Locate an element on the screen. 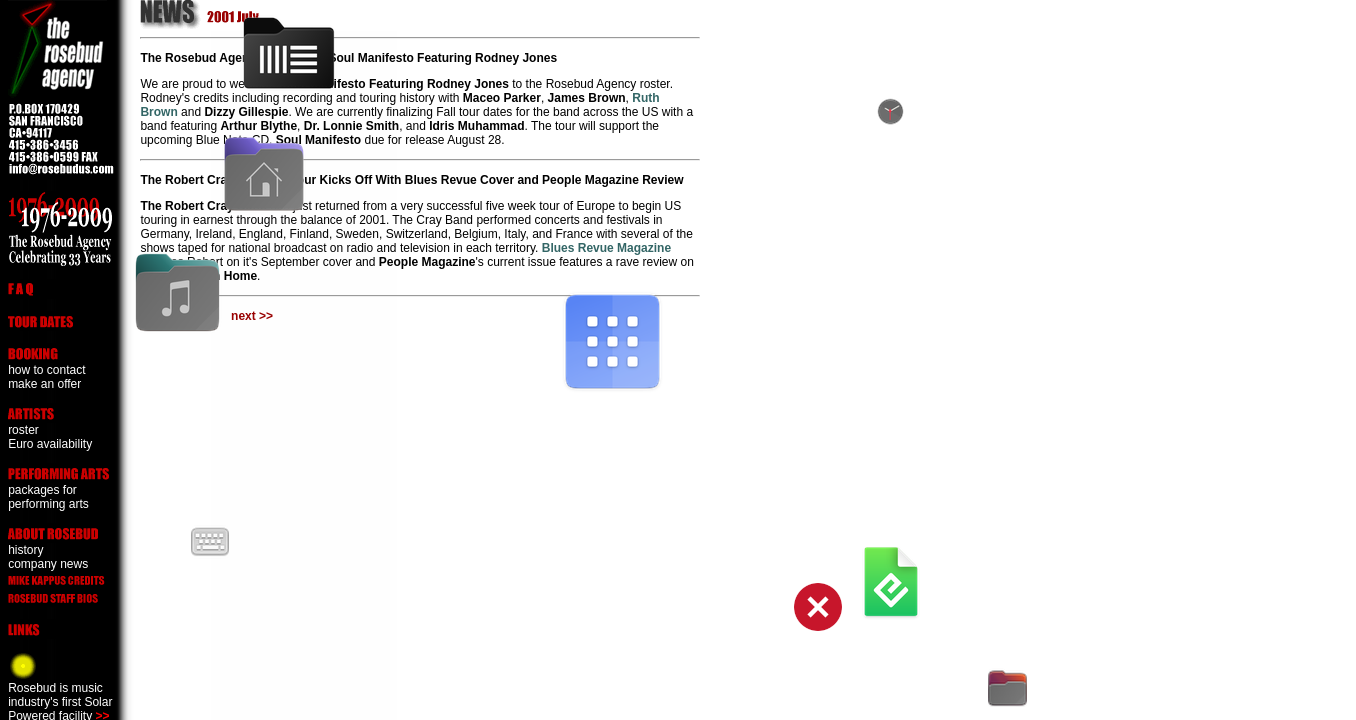  indicates a folder is ready to accept a dragged item is located at coordinates (1007, 687).